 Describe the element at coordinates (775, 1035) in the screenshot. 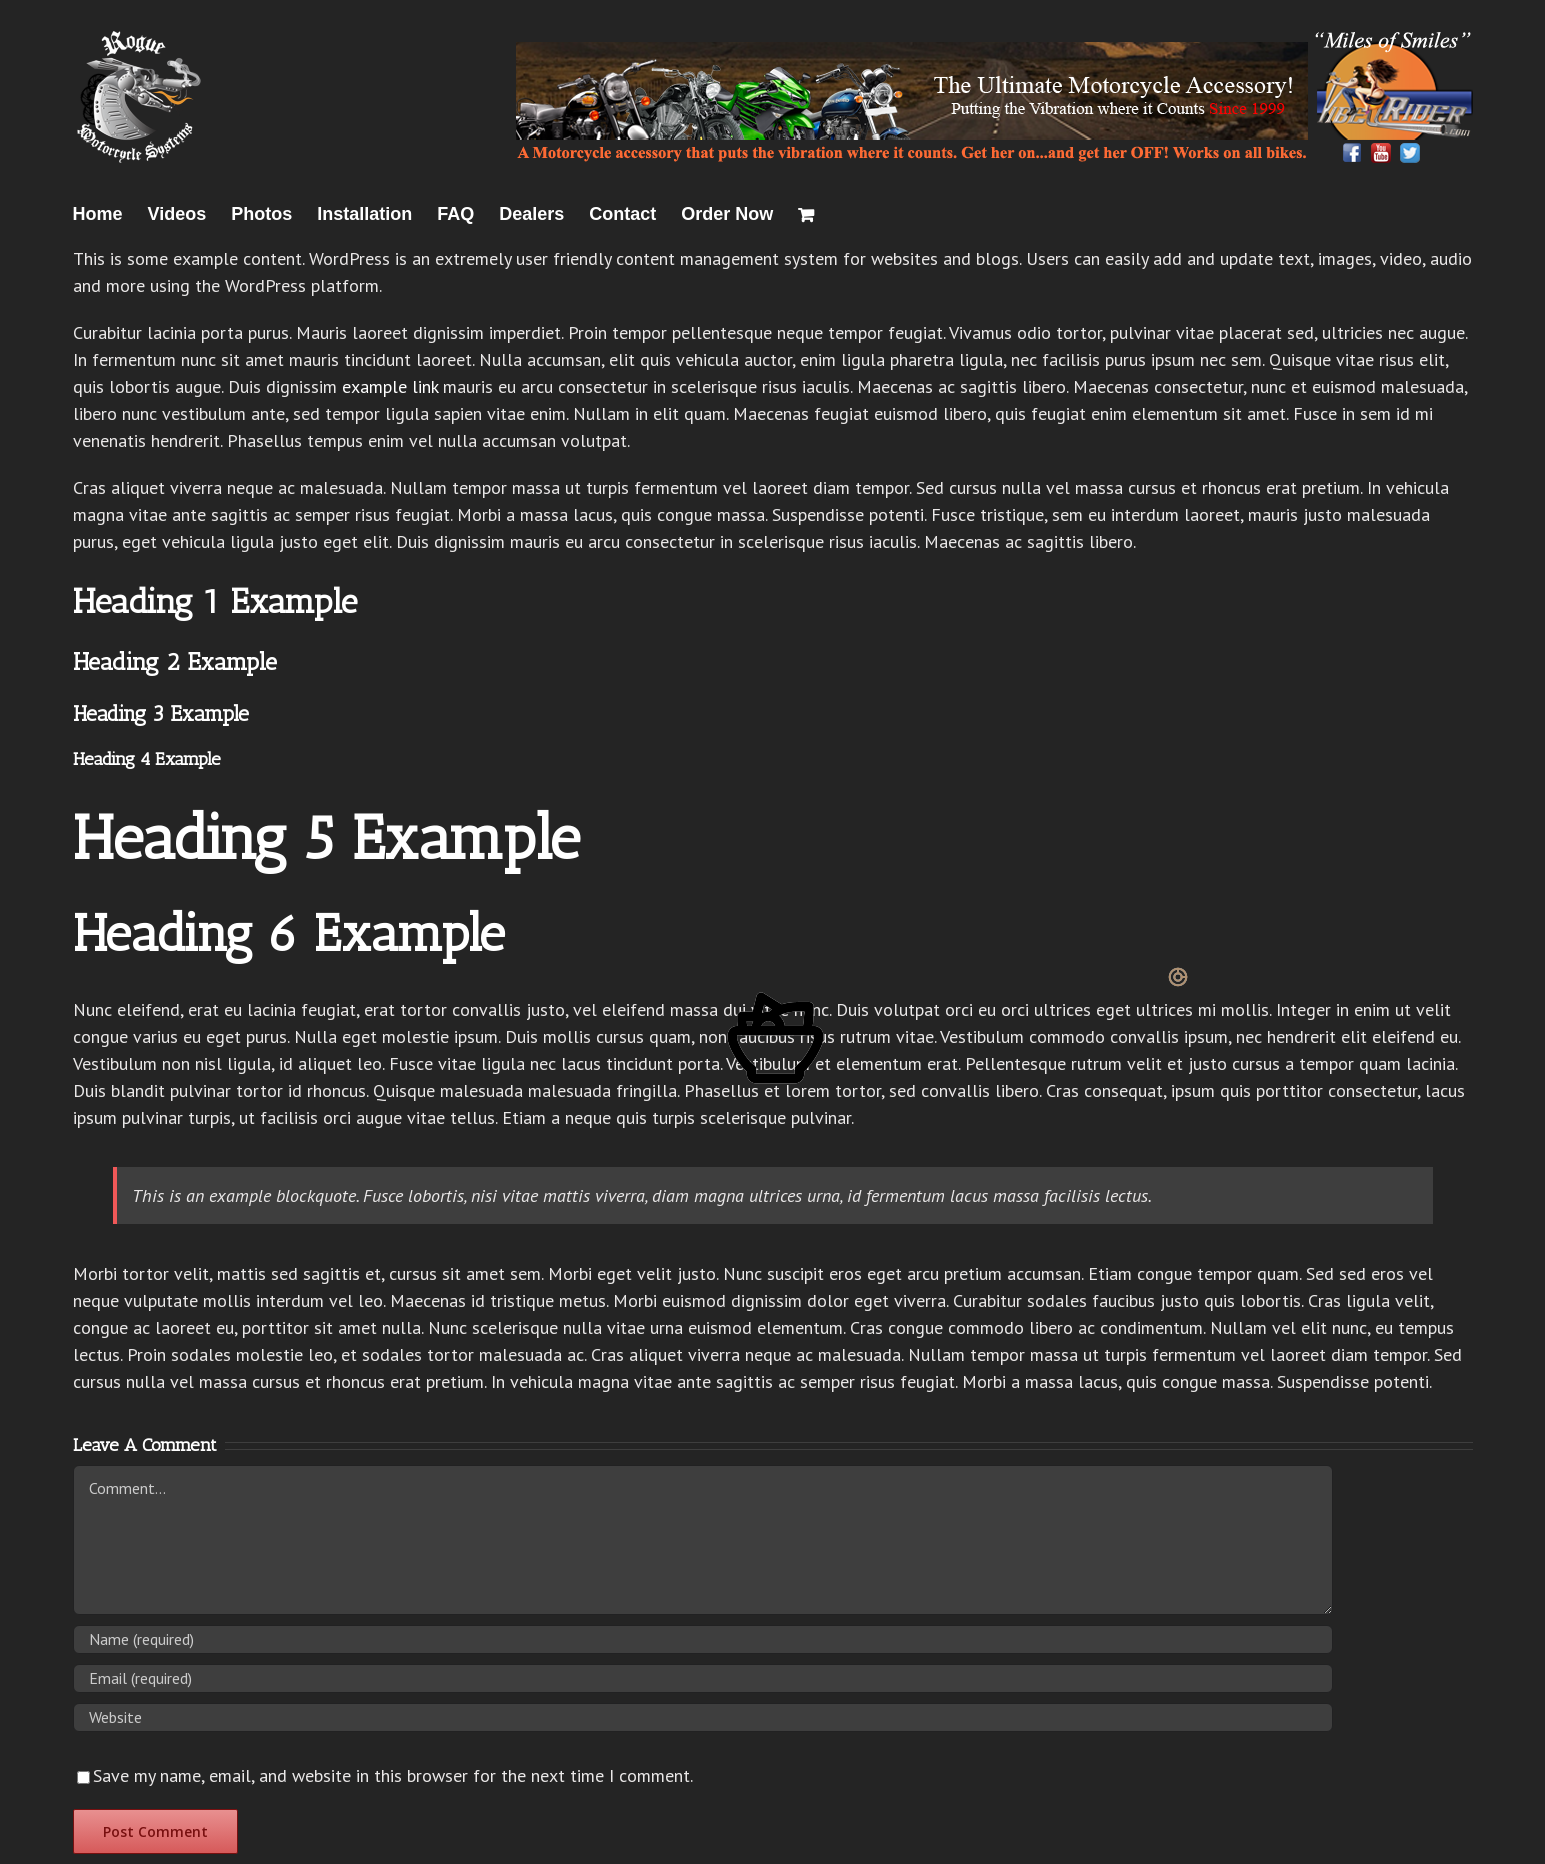

I see `view salad or healthy food options` at that location.